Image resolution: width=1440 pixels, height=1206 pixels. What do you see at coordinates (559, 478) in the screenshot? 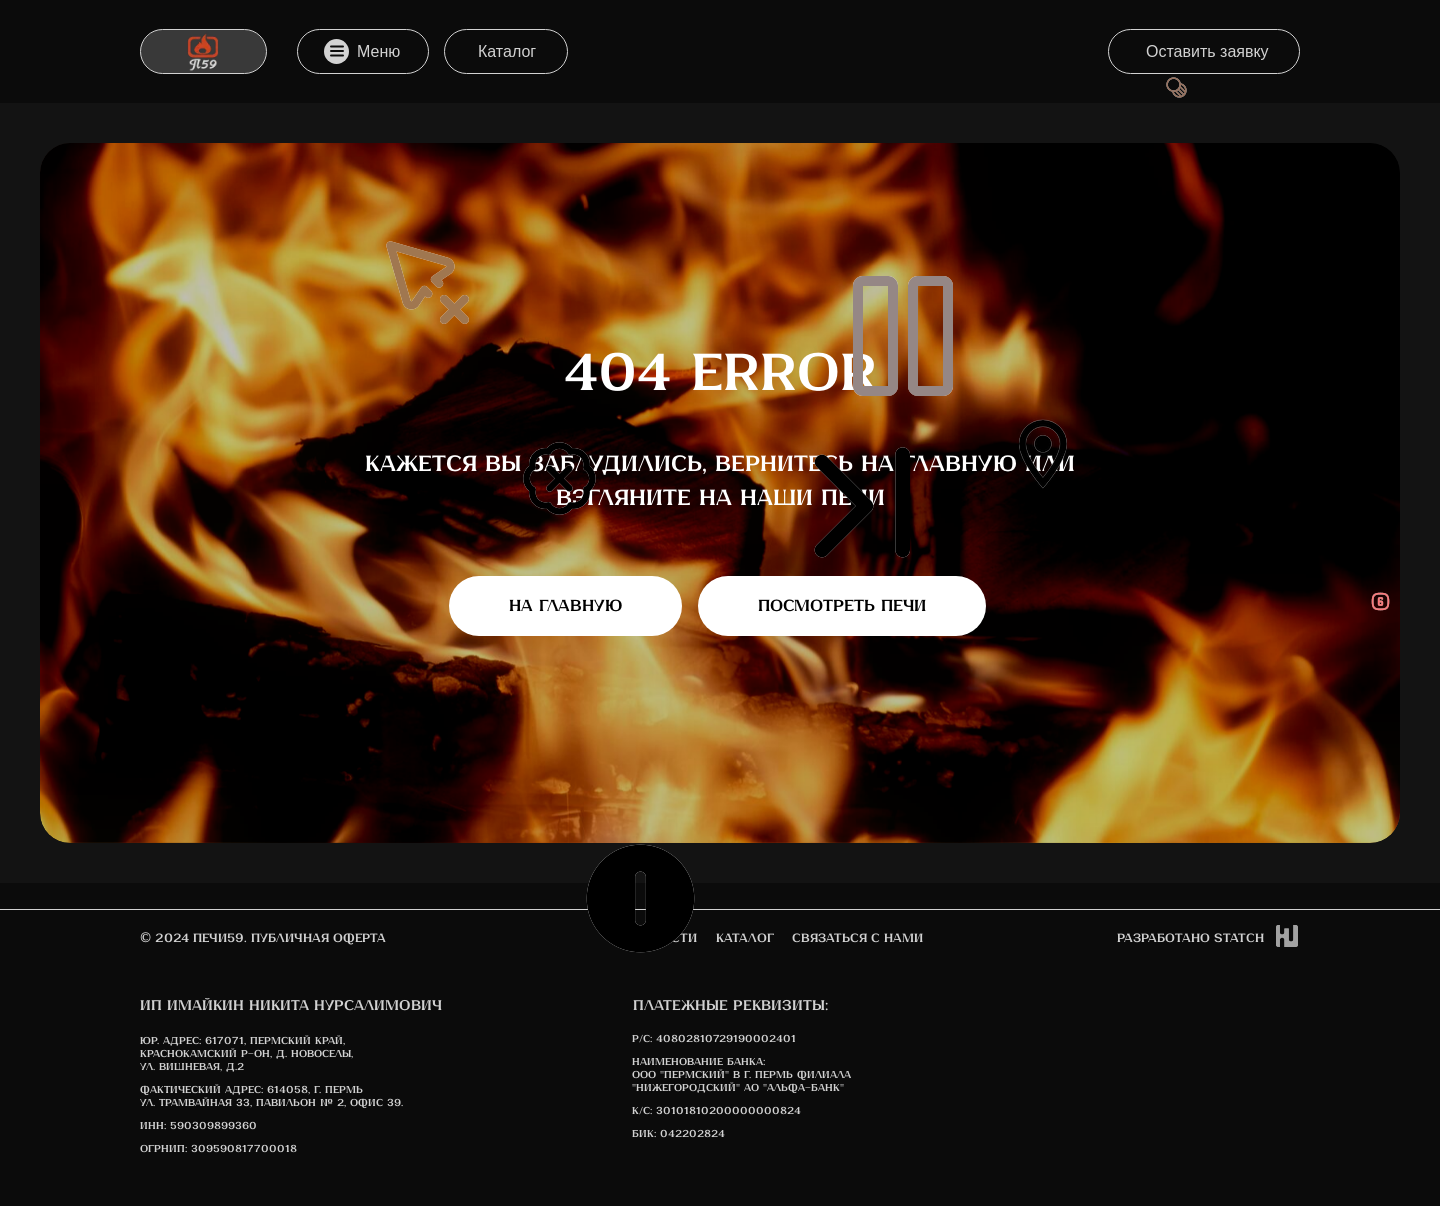
I see `remove or revoke a badge` at bounding box center [559, 478].